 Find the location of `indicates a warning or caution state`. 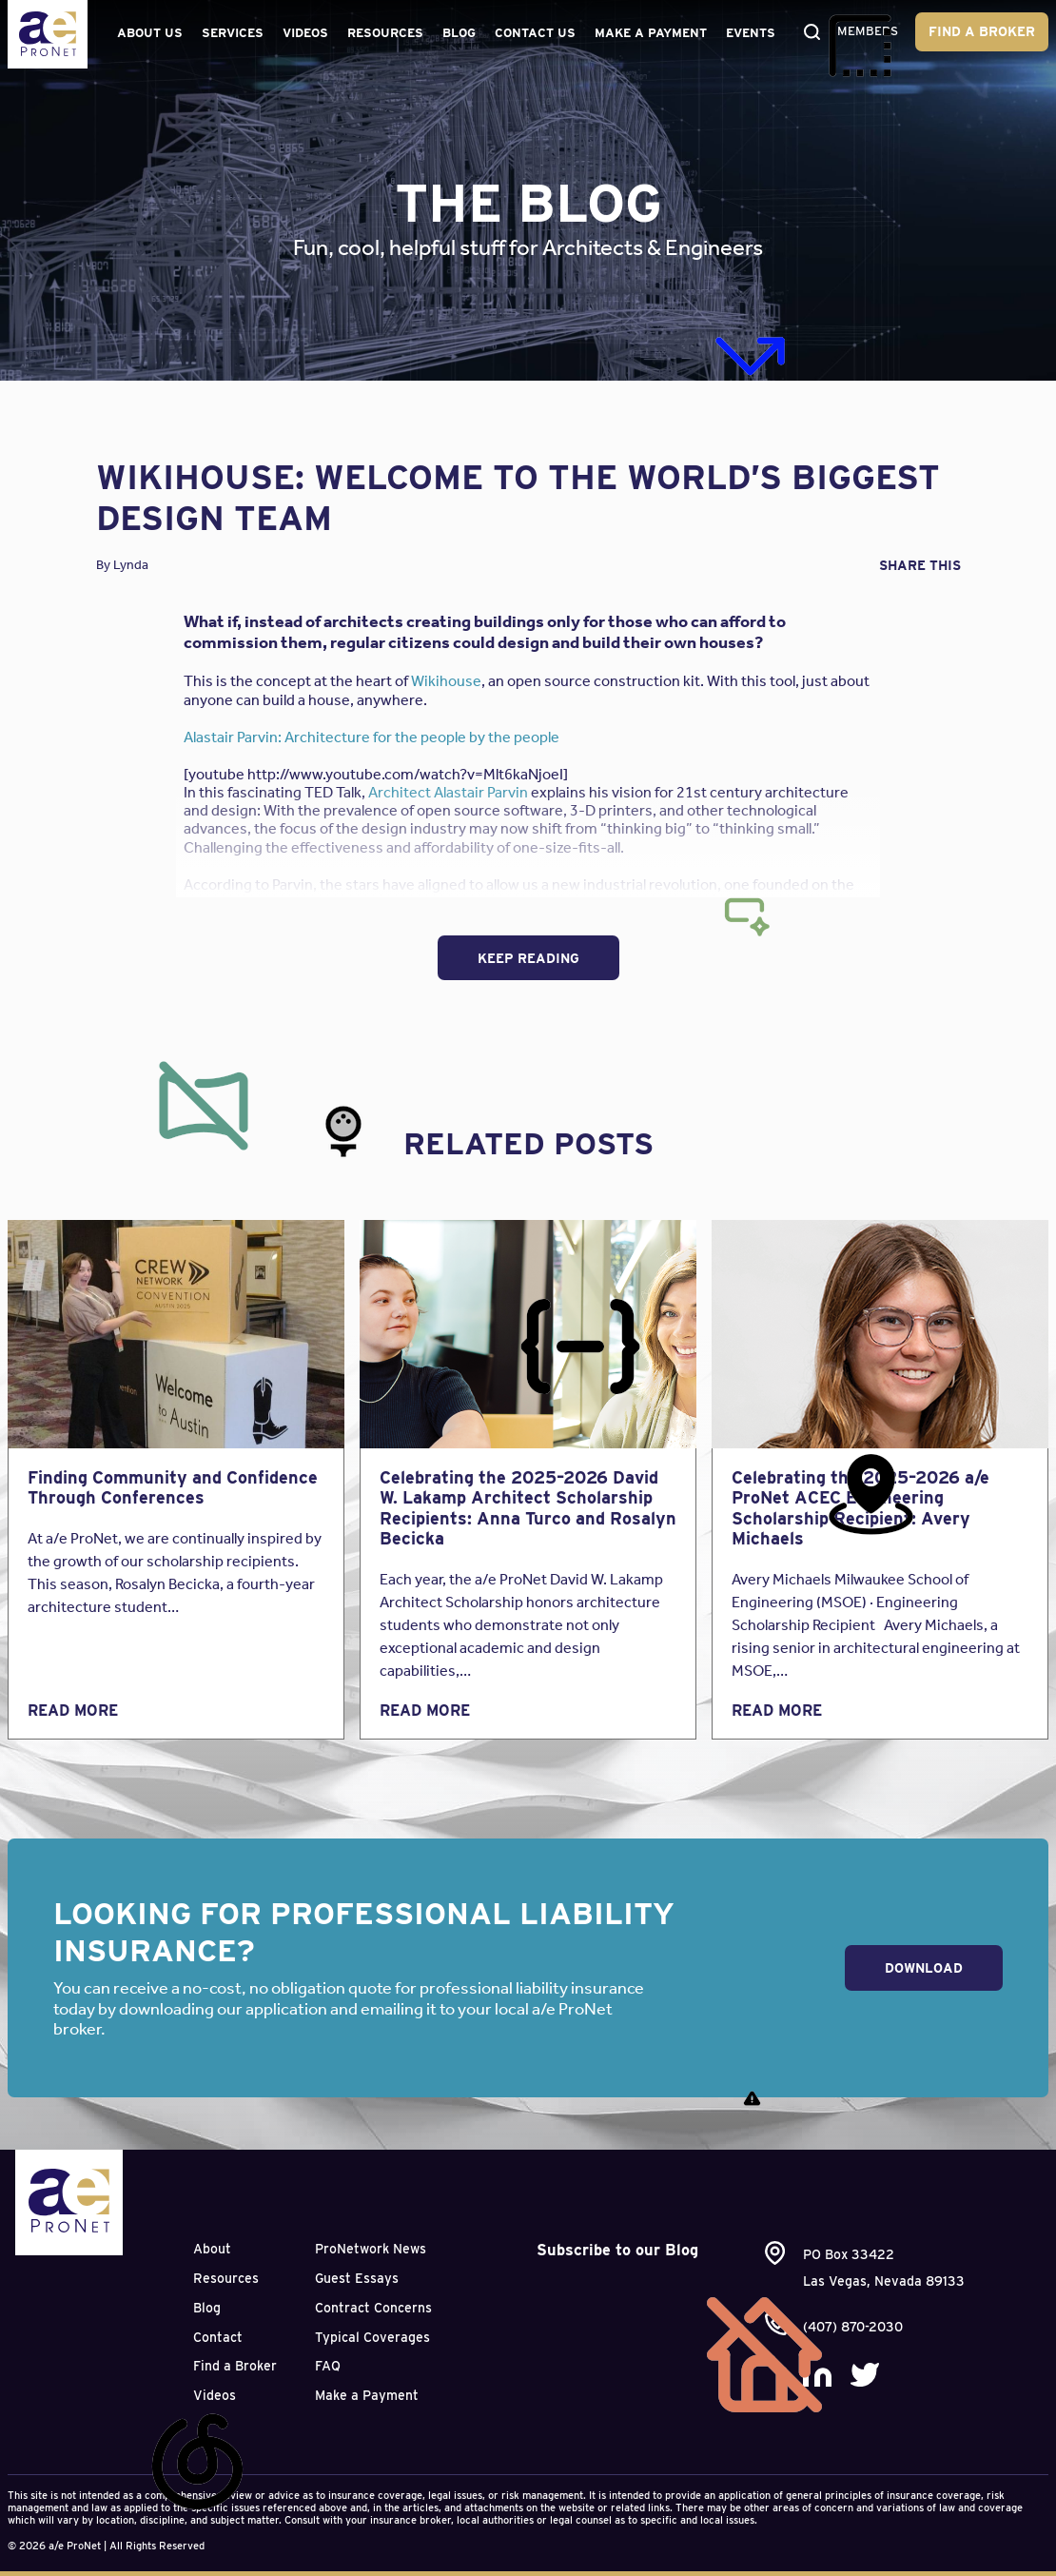

indicates a warning or caution state is located at coordinates (752, 2098).